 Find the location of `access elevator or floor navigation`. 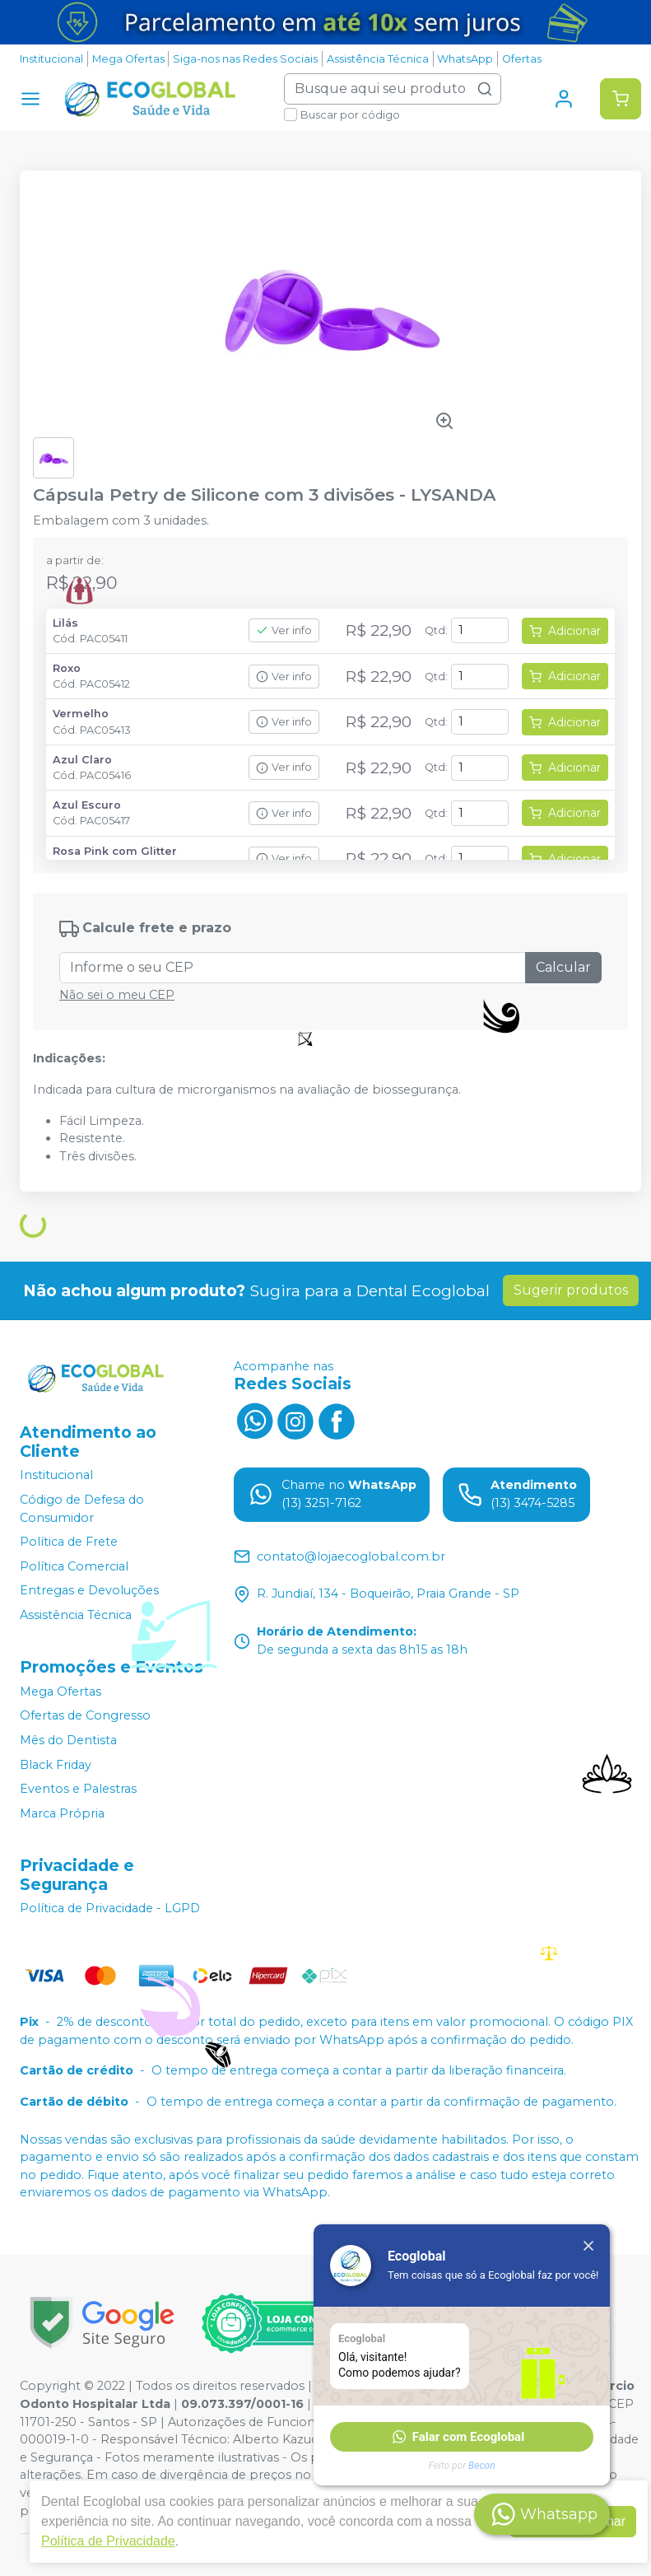

access elevator or floor navigation is located at coordinates (538, 2373).